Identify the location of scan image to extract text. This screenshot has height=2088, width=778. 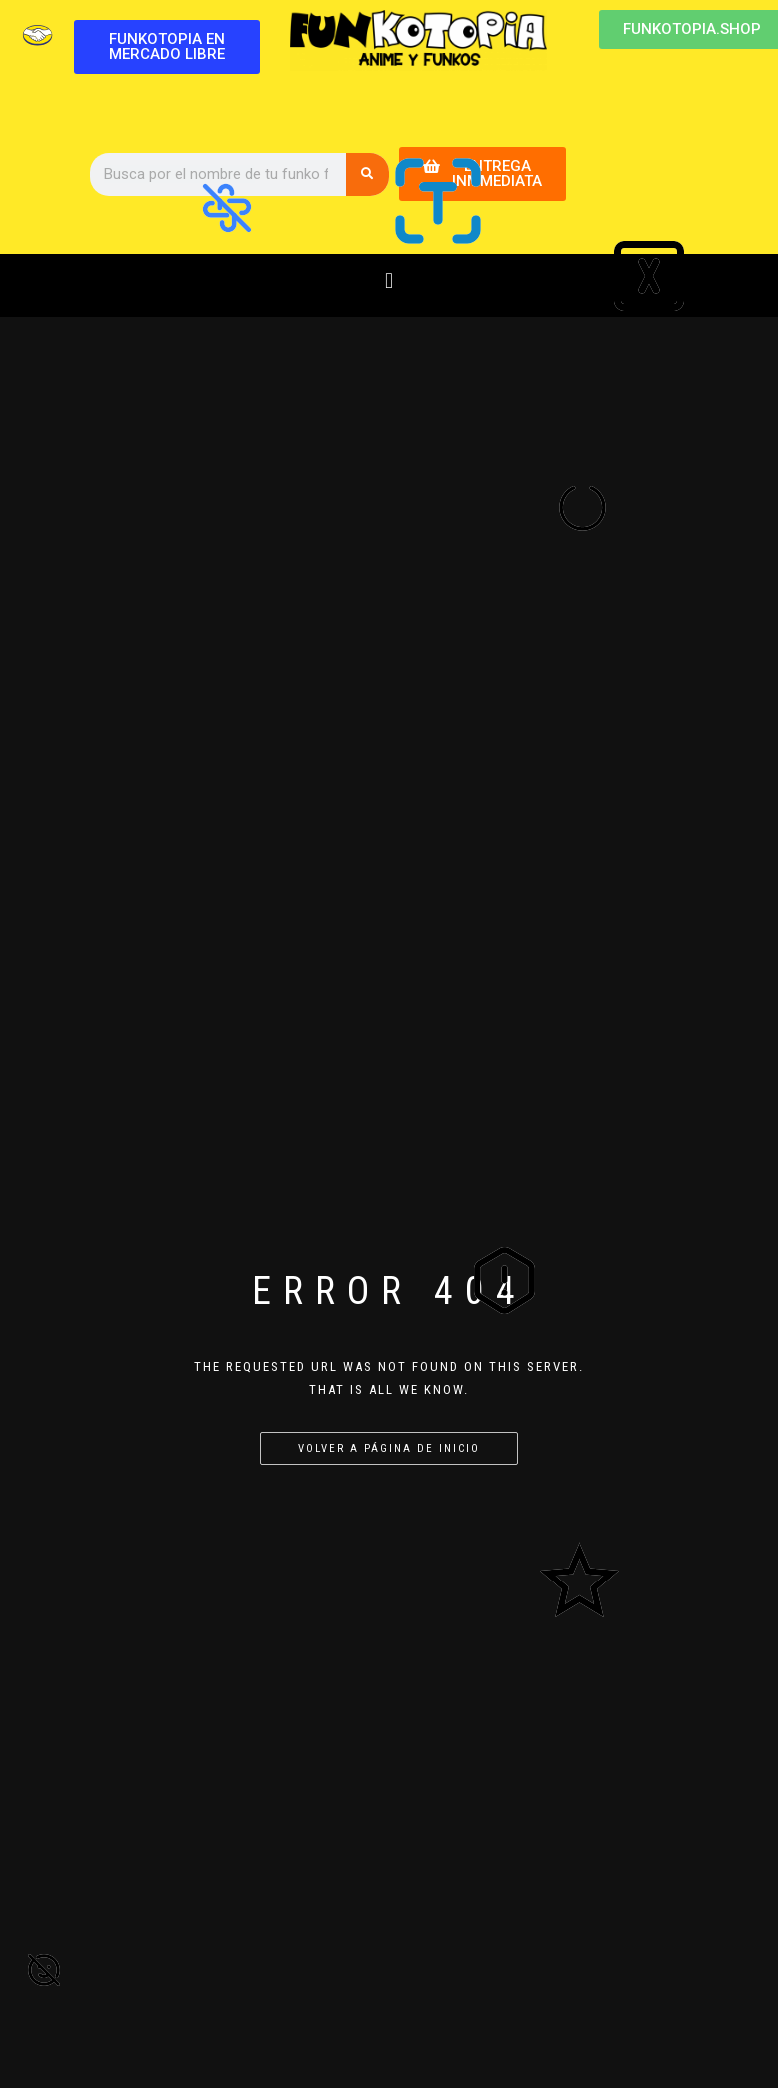
(438, 201).